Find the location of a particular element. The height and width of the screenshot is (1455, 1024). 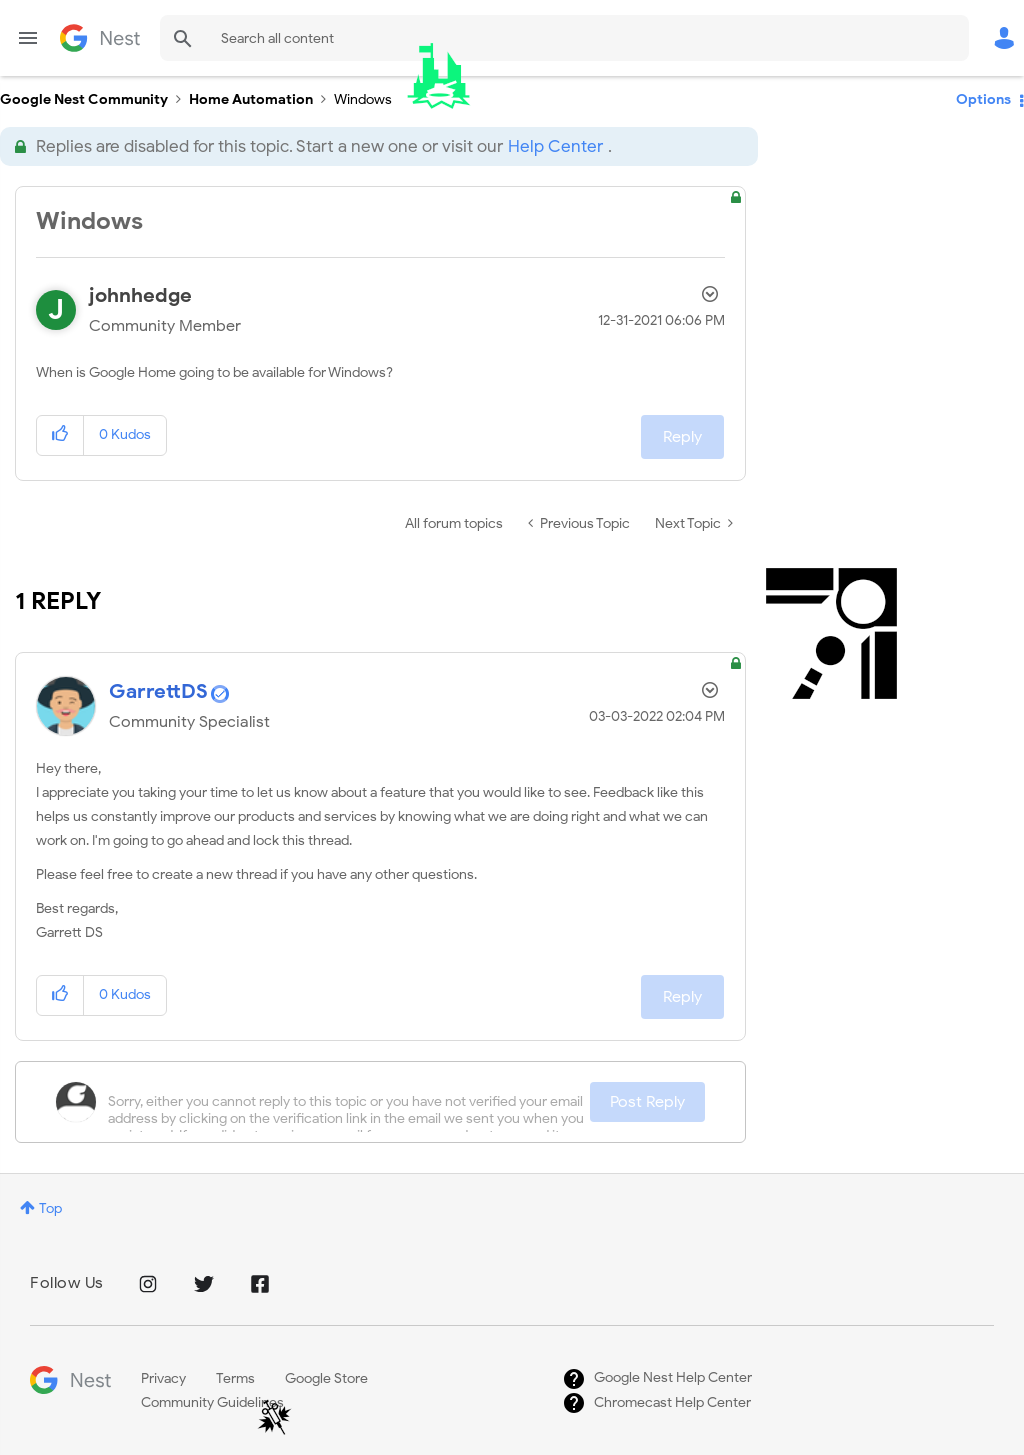

capture or claim a territory is located at coordinates (439, 76).